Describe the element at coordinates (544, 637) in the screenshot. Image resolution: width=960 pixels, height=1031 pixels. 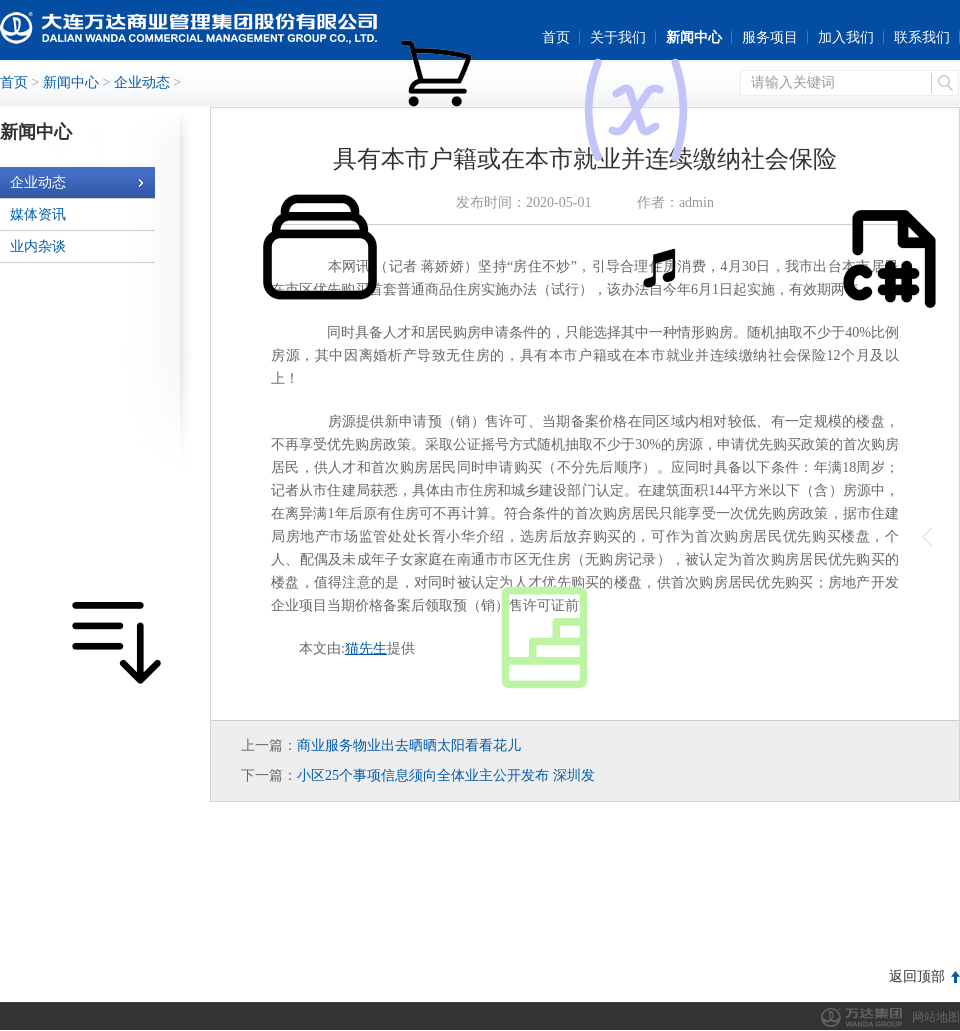
I see `access stairs or stairway directions` at that location.